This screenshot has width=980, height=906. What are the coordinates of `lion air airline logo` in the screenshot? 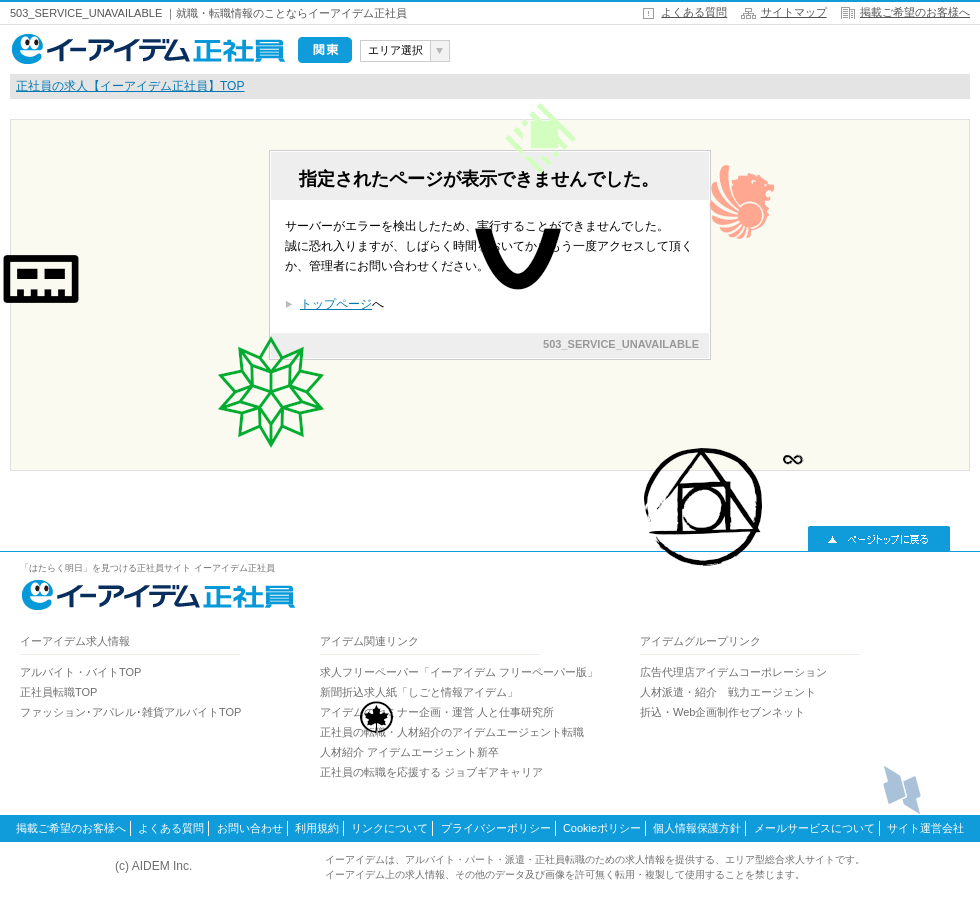 It's located at (742, 202).